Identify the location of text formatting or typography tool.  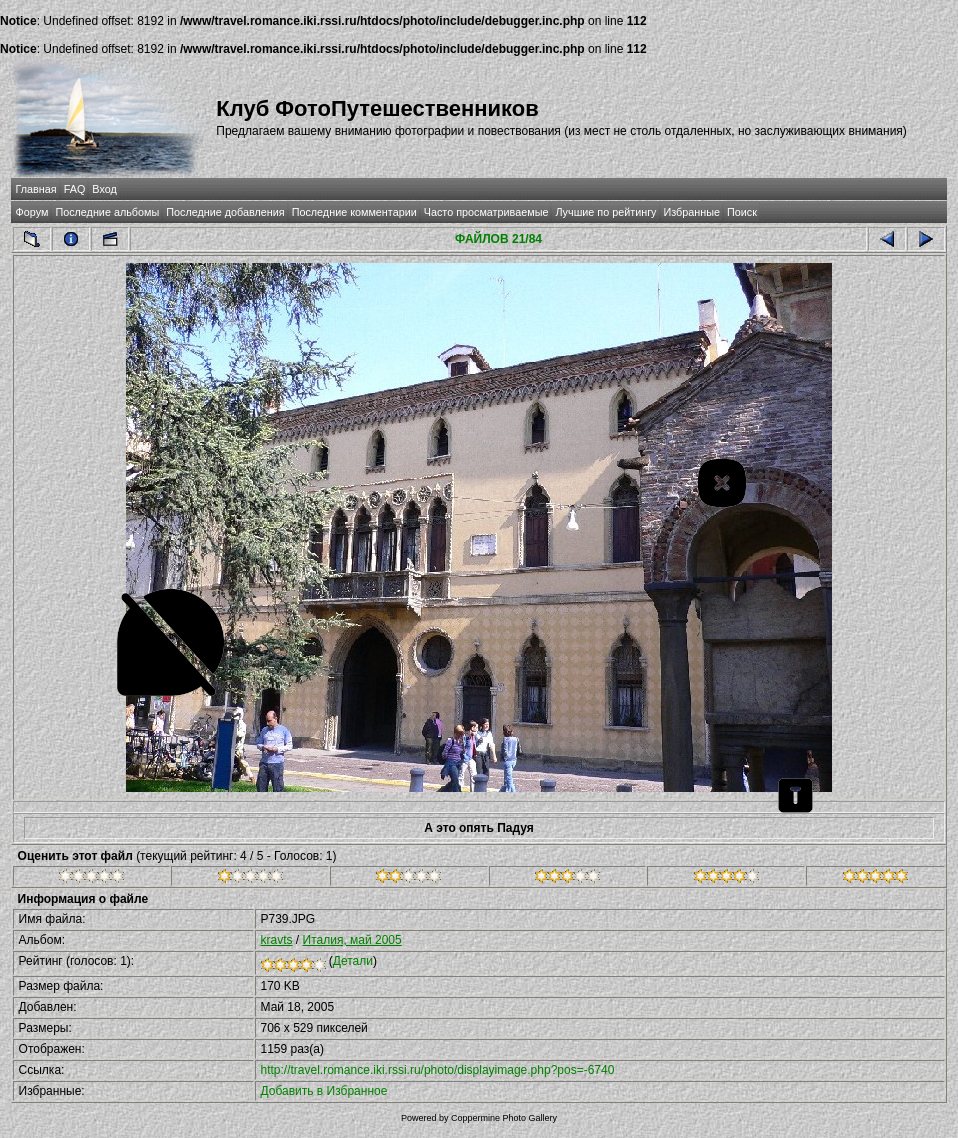
(795, 795).